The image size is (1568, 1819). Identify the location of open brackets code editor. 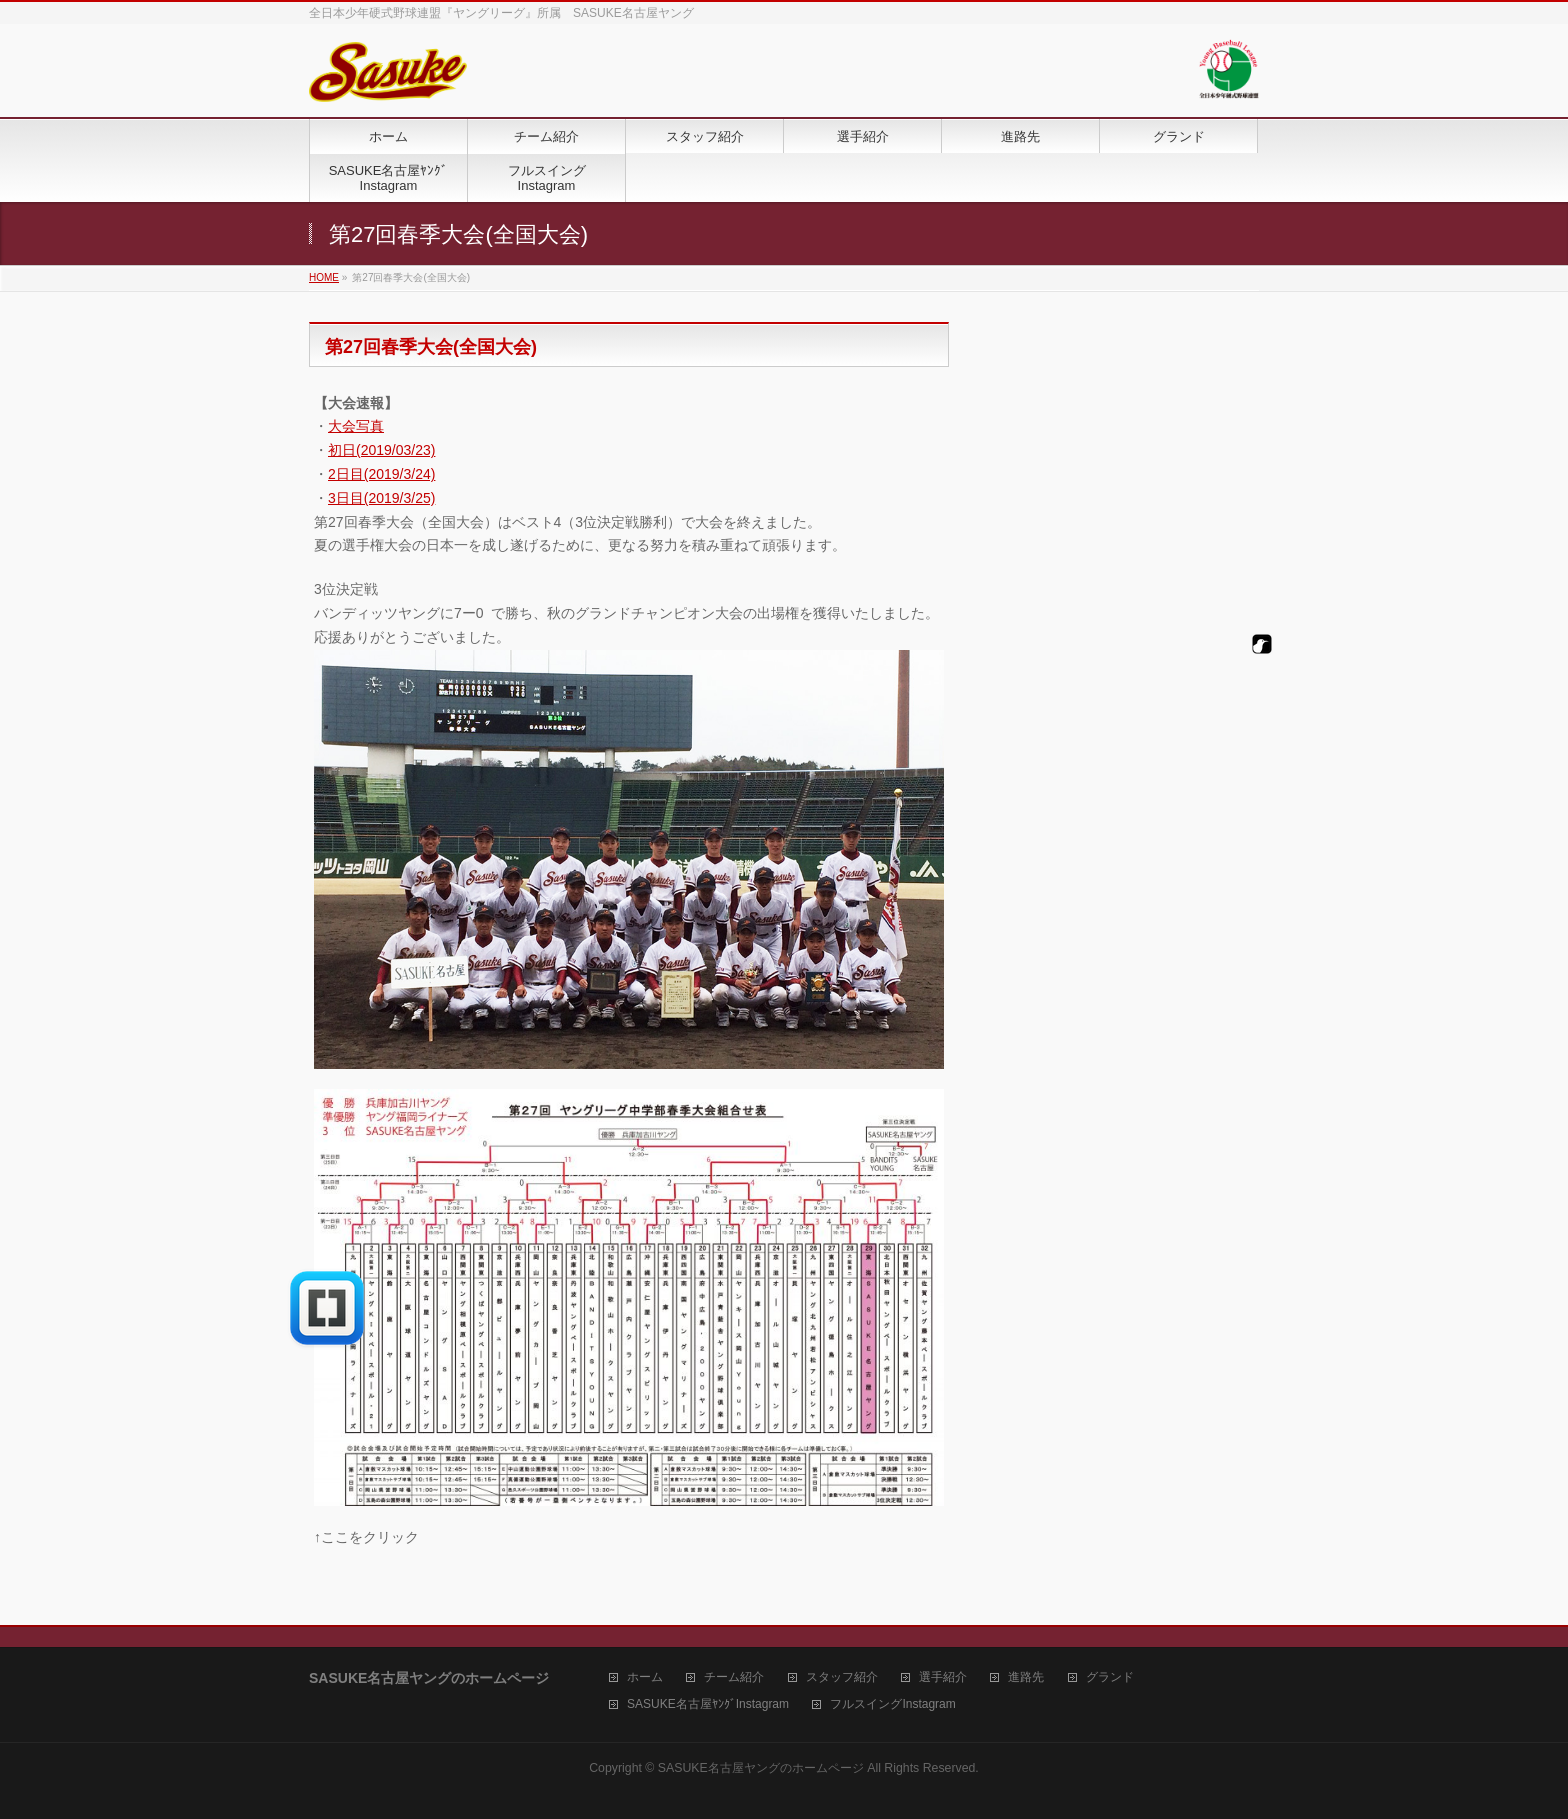
(327, 1308).